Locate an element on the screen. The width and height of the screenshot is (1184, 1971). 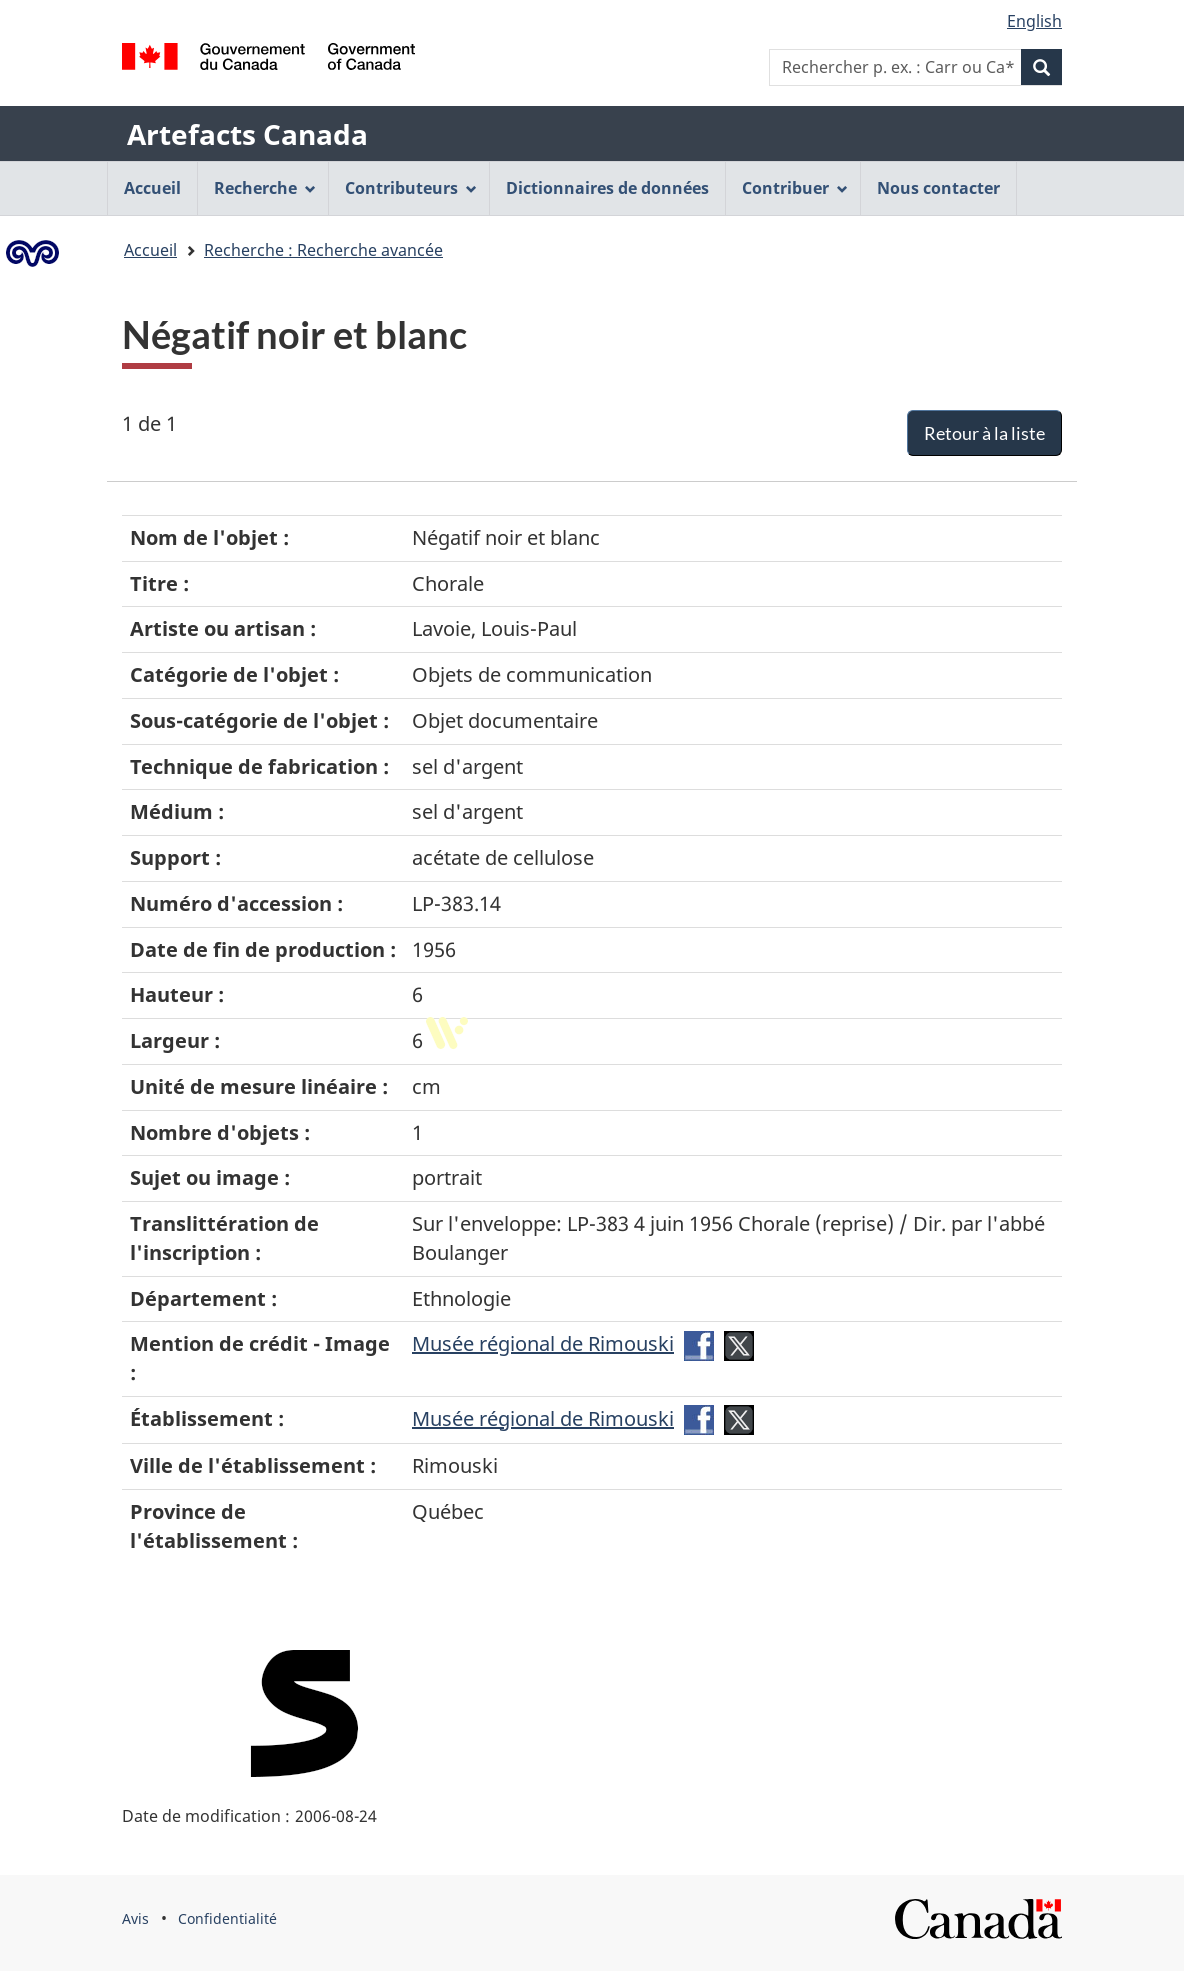
koç holding company logo is located at coordinates (32, 253).